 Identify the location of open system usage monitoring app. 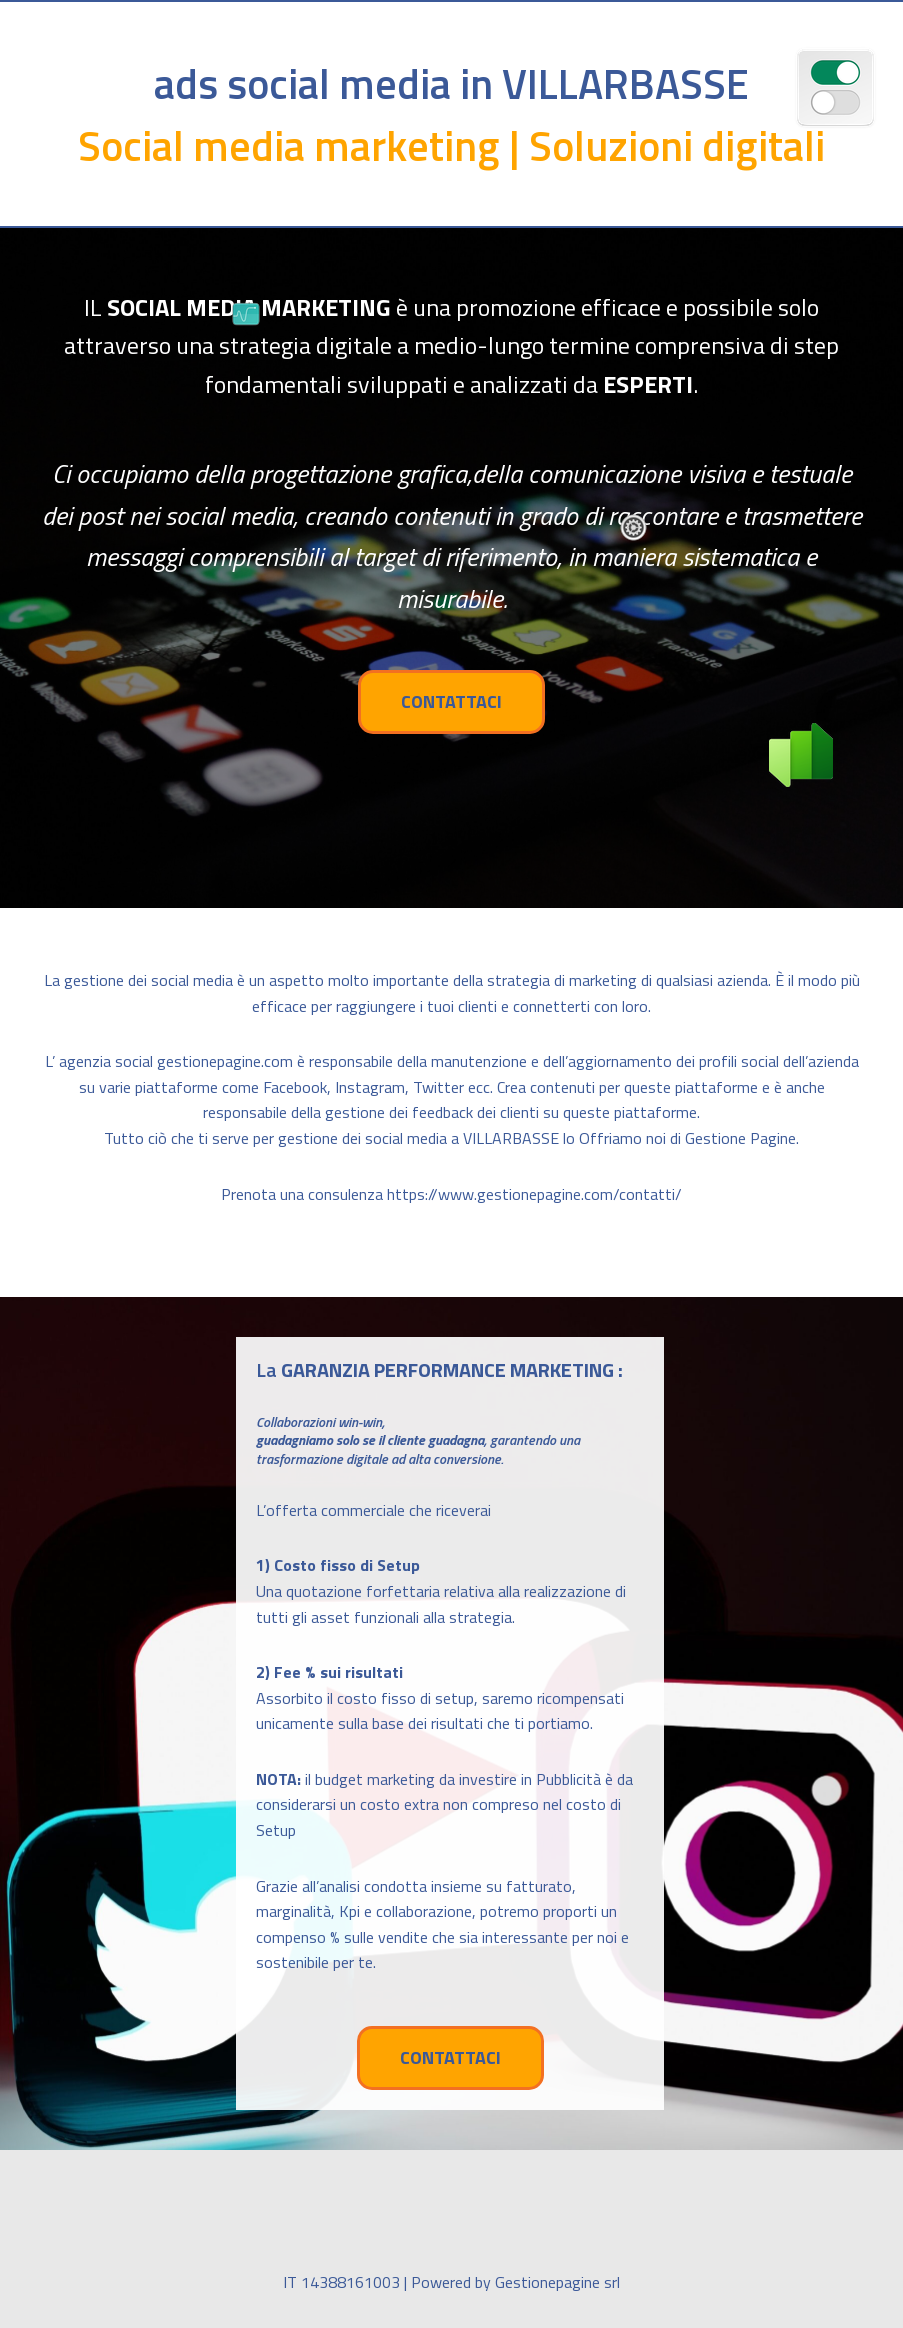
(246, 314).